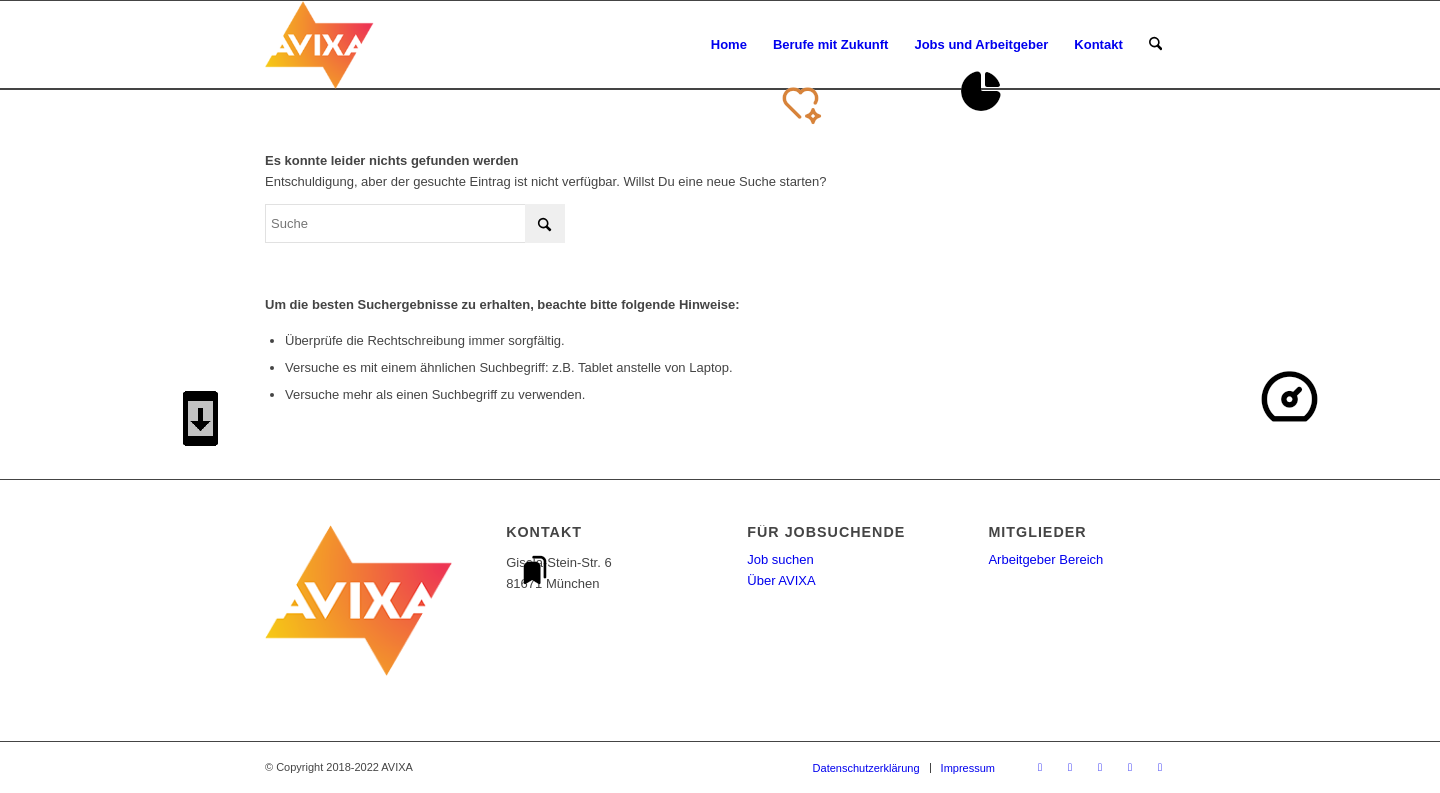 This screenshot has height=793, width=1440. Describe the element at coordinates (535, 570) in the screenshot. I see `view your saved bookmarks` at that location.